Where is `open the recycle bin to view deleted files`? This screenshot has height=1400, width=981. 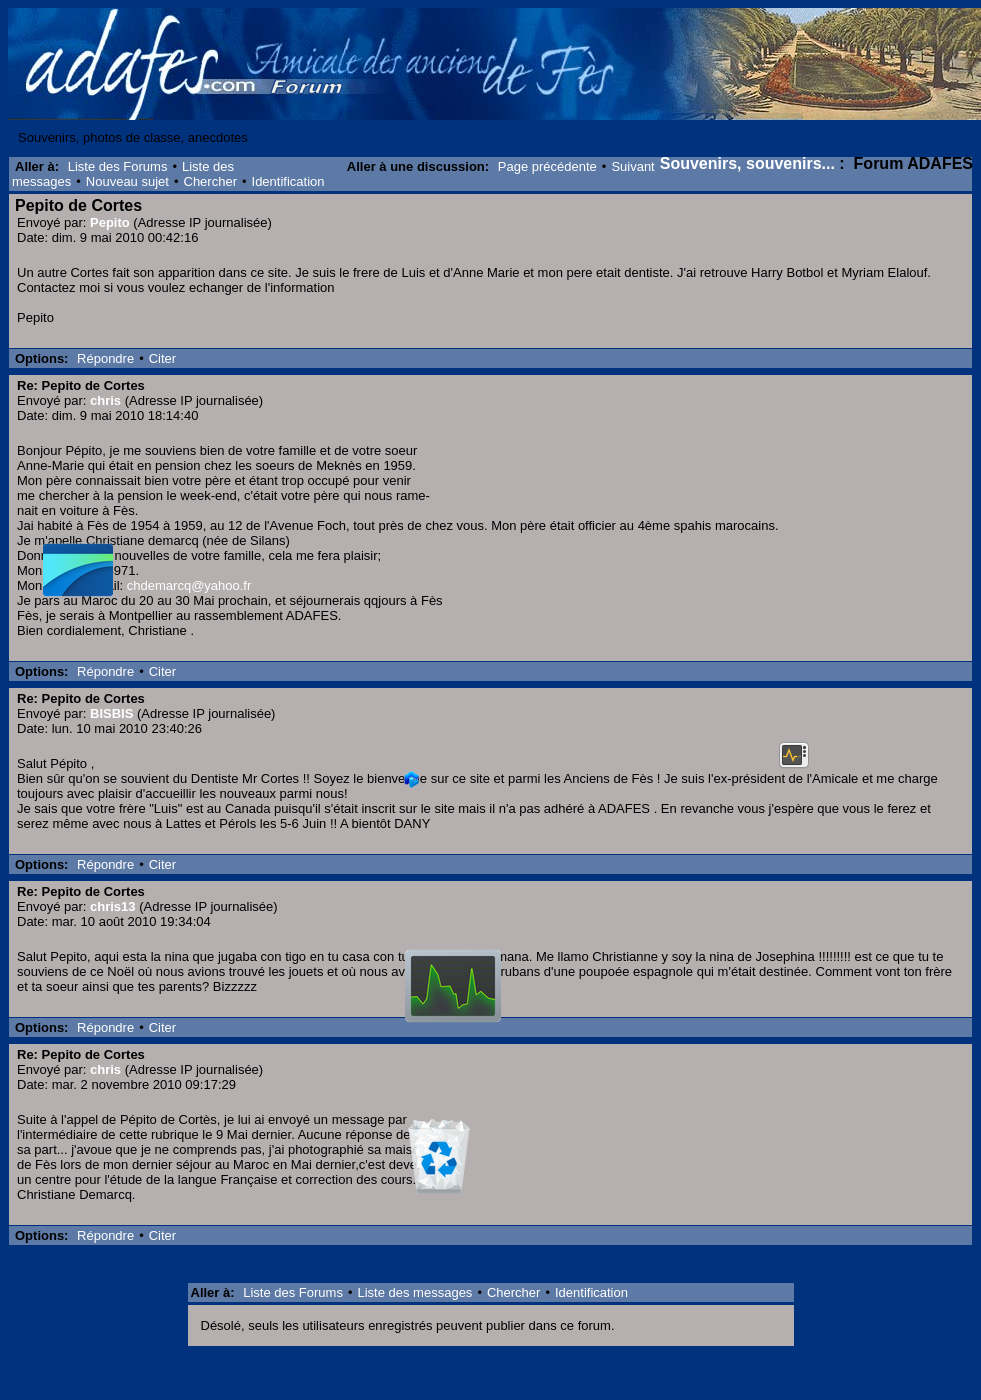 open the recycle bin to view deleted files is located at coordinates (439, 1158).